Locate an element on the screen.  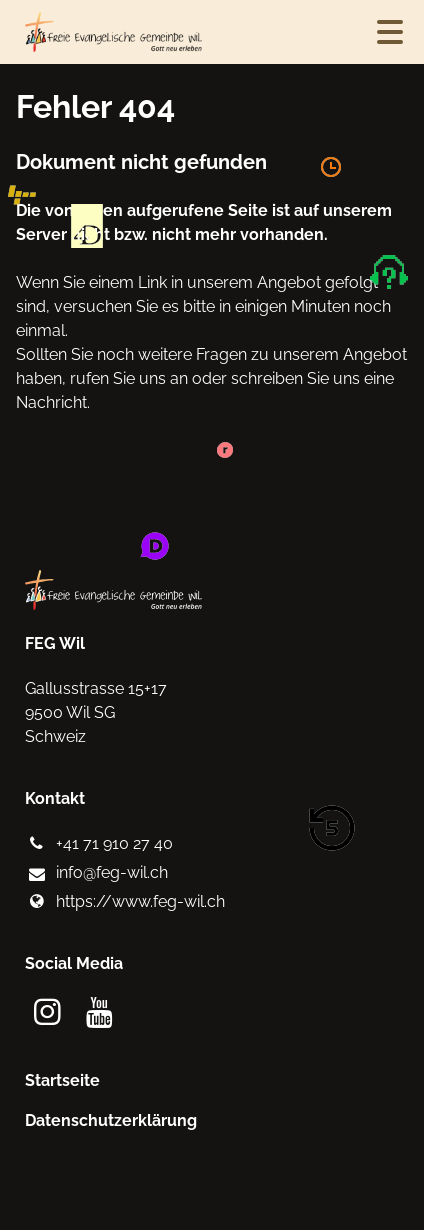
visit have i been pwned website is located at coordinates (22, 195).